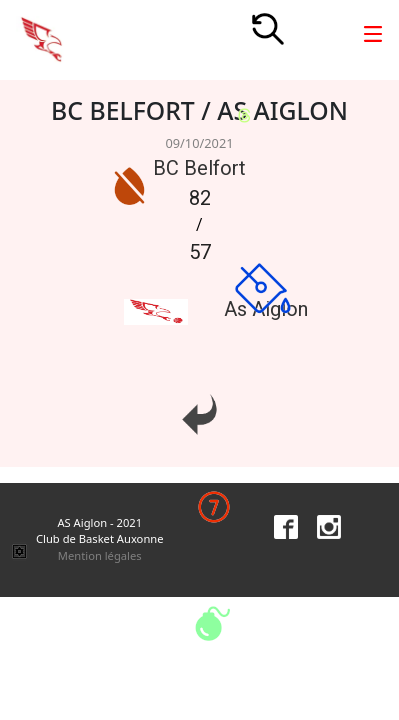 The height and width of the screenshot is (720, 399). What do you see at coordinates (214, 507) in the screenshot?
I see `indicates step 7 in a numbered sequence` at bounding box center [214, 507].